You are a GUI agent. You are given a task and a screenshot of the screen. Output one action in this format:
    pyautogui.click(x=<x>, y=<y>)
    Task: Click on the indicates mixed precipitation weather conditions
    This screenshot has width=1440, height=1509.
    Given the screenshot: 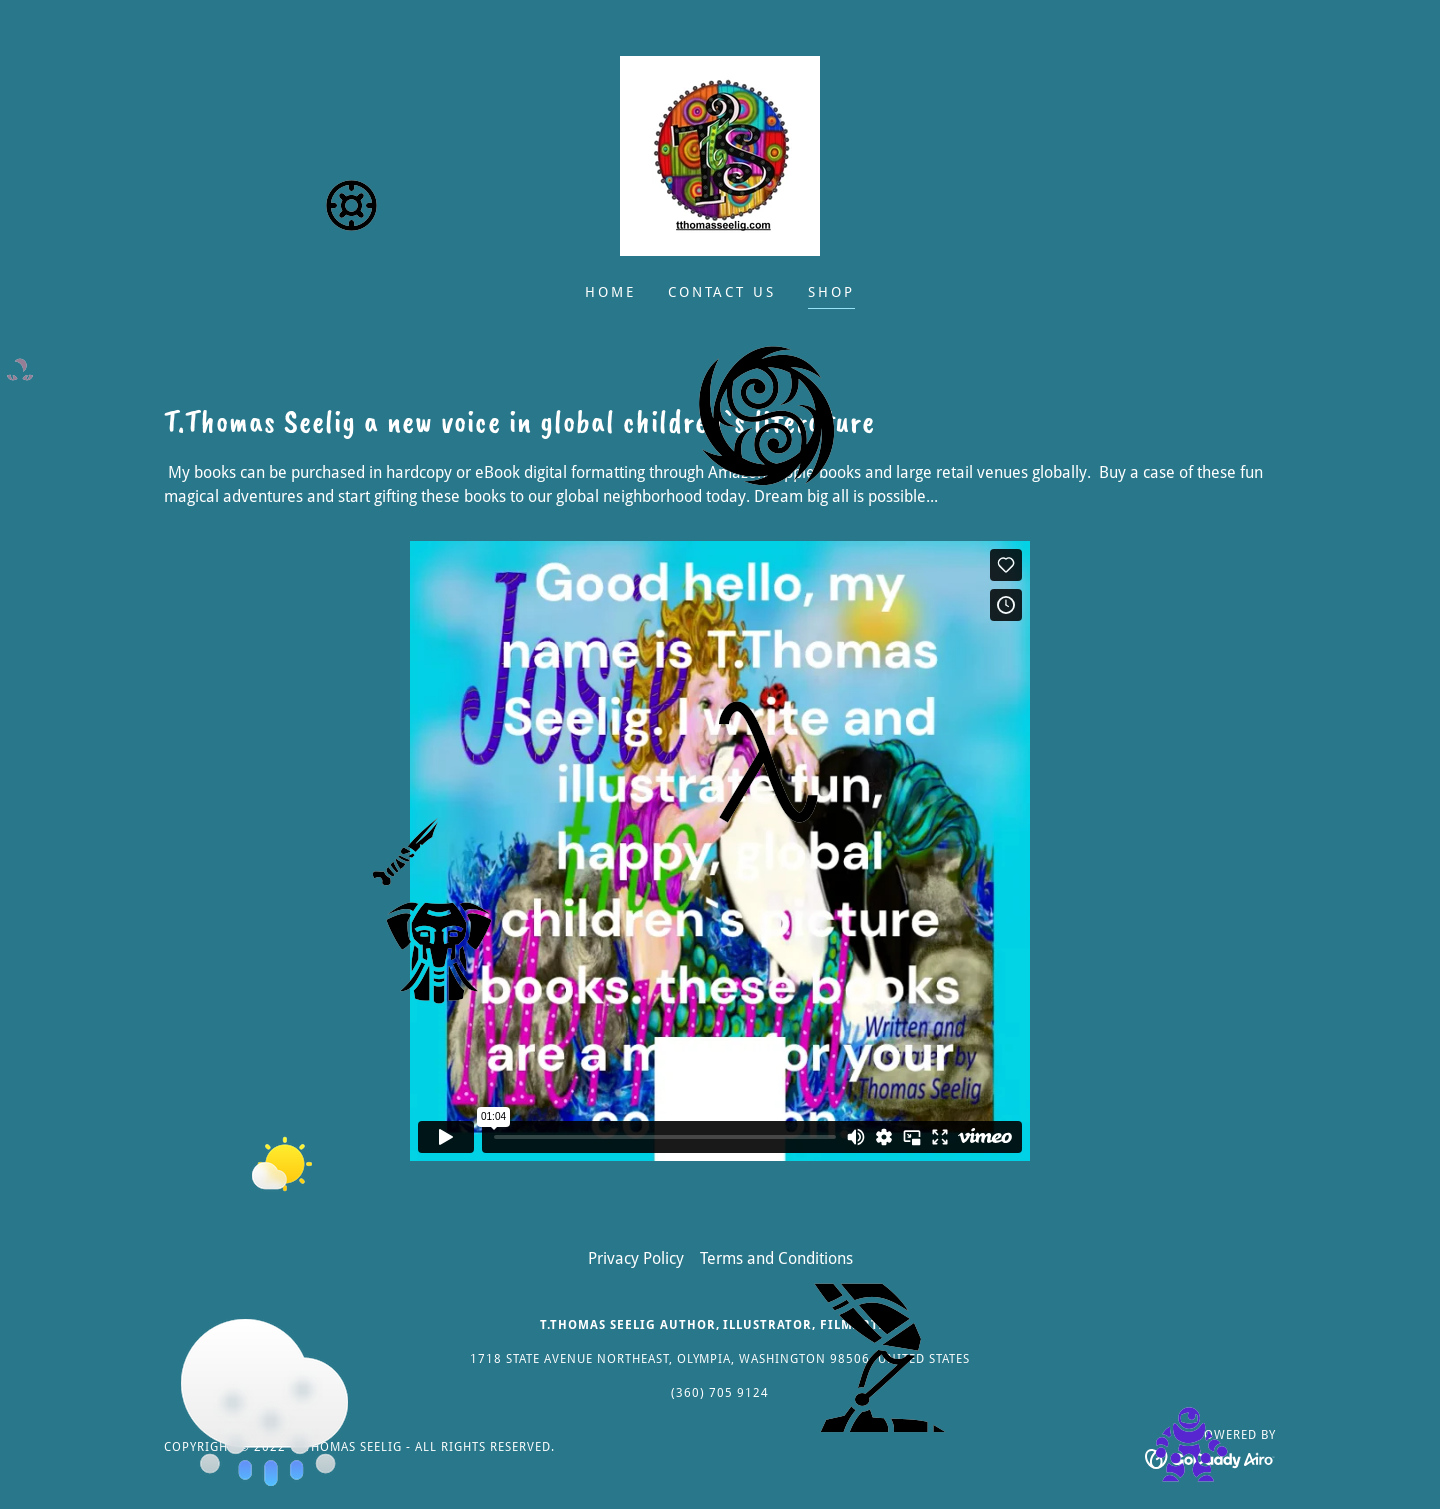 What is the action you would take?
    pyautogui.click(x=264, y=1402)
    